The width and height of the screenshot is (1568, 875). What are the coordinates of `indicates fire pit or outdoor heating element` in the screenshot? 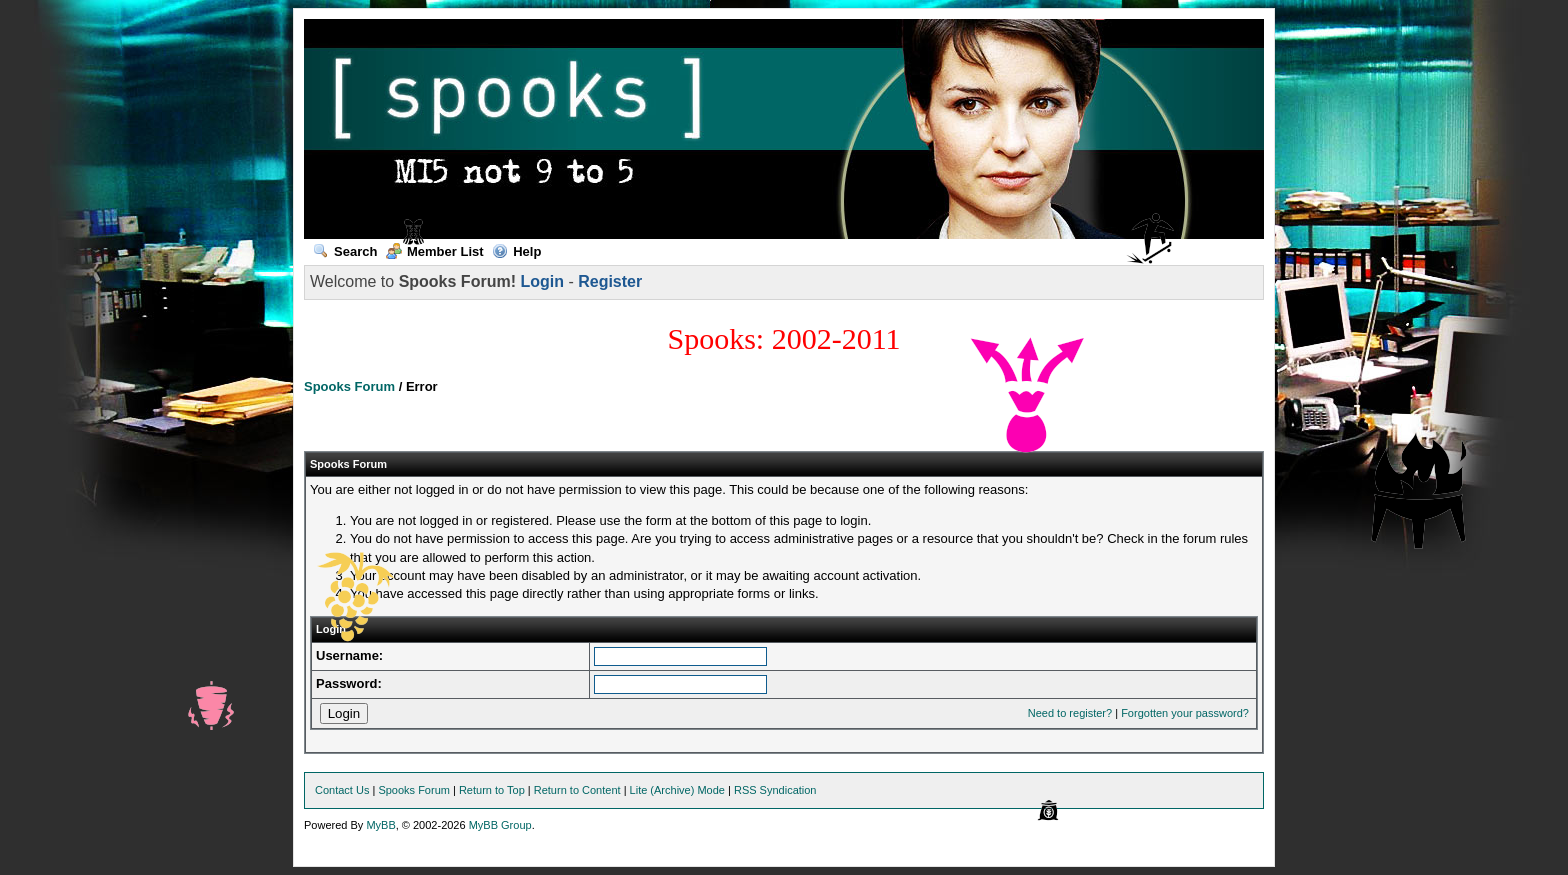 It's located at (1418, 490).